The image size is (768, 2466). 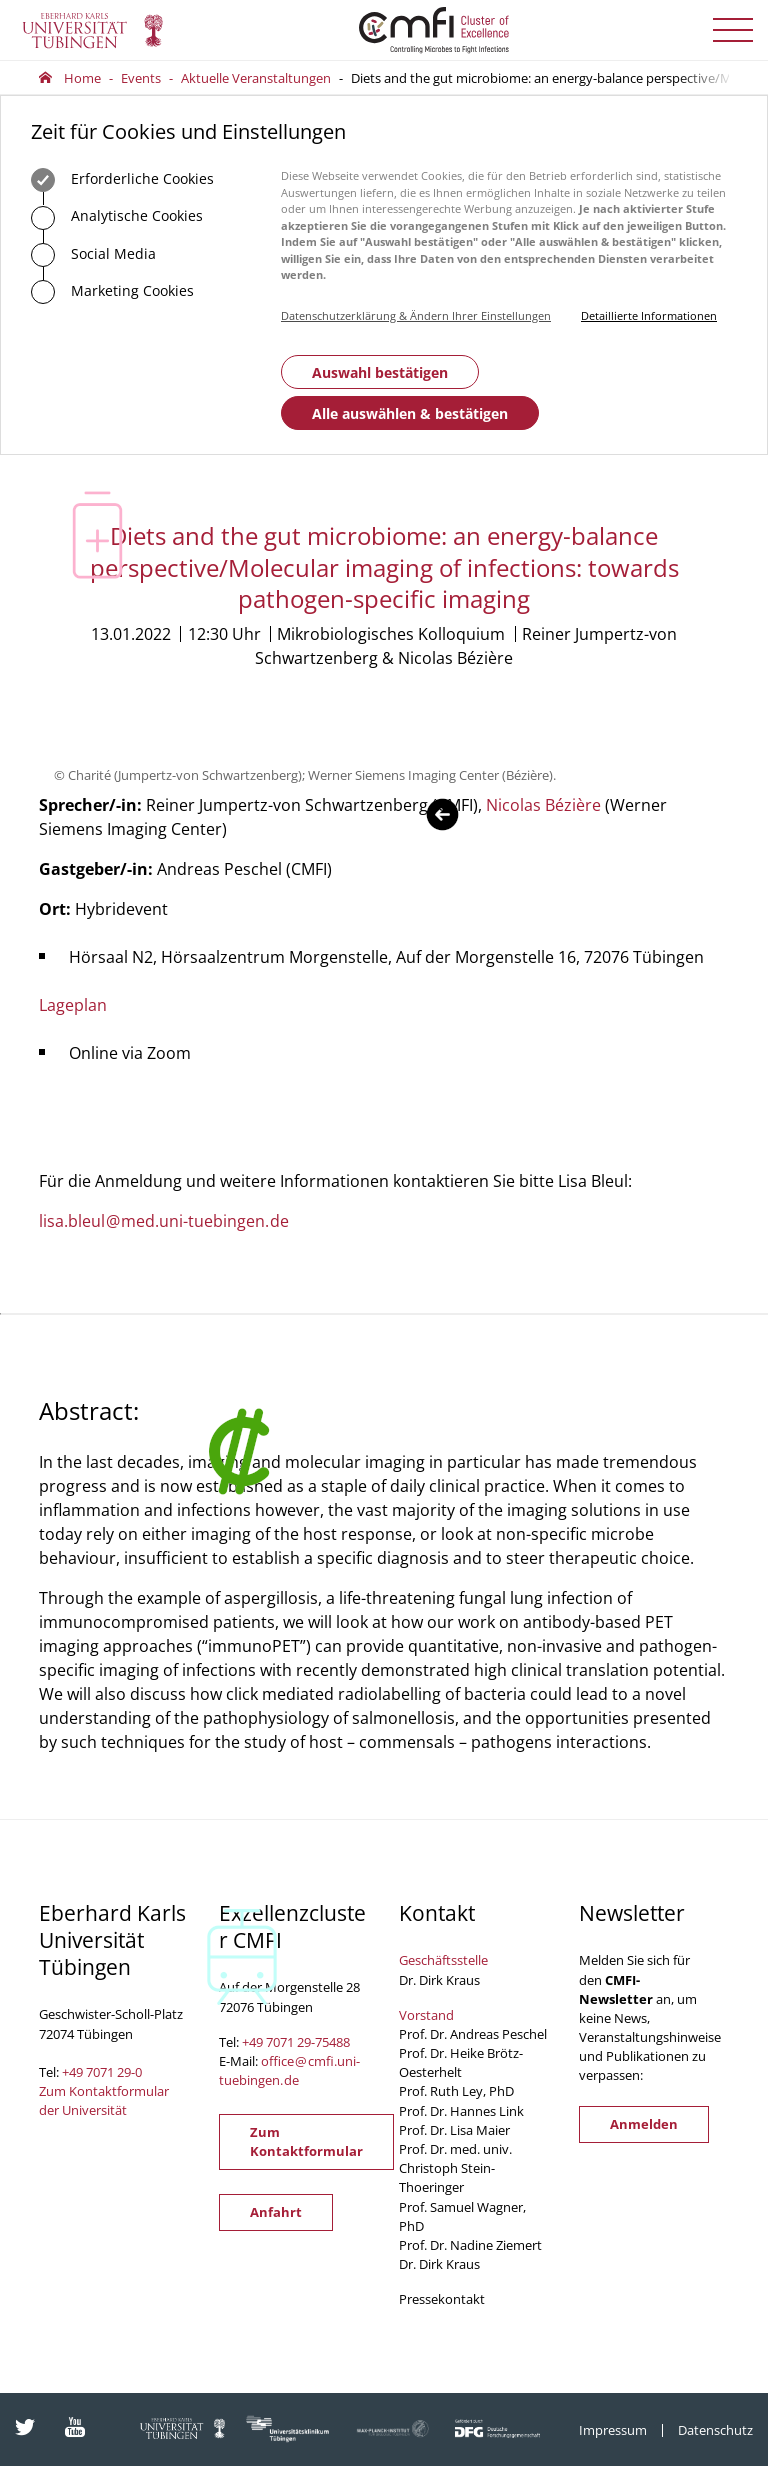 I want to click on add or insert a new battery, so click(x=97, y=536).